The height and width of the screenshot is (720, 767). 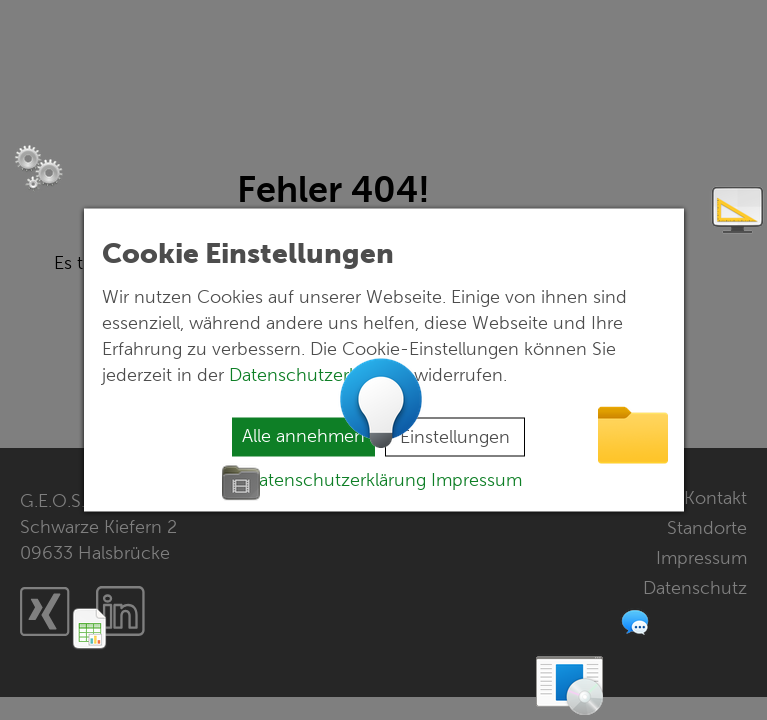 I want to click on run a system process or script, so click(x=39, y=170).